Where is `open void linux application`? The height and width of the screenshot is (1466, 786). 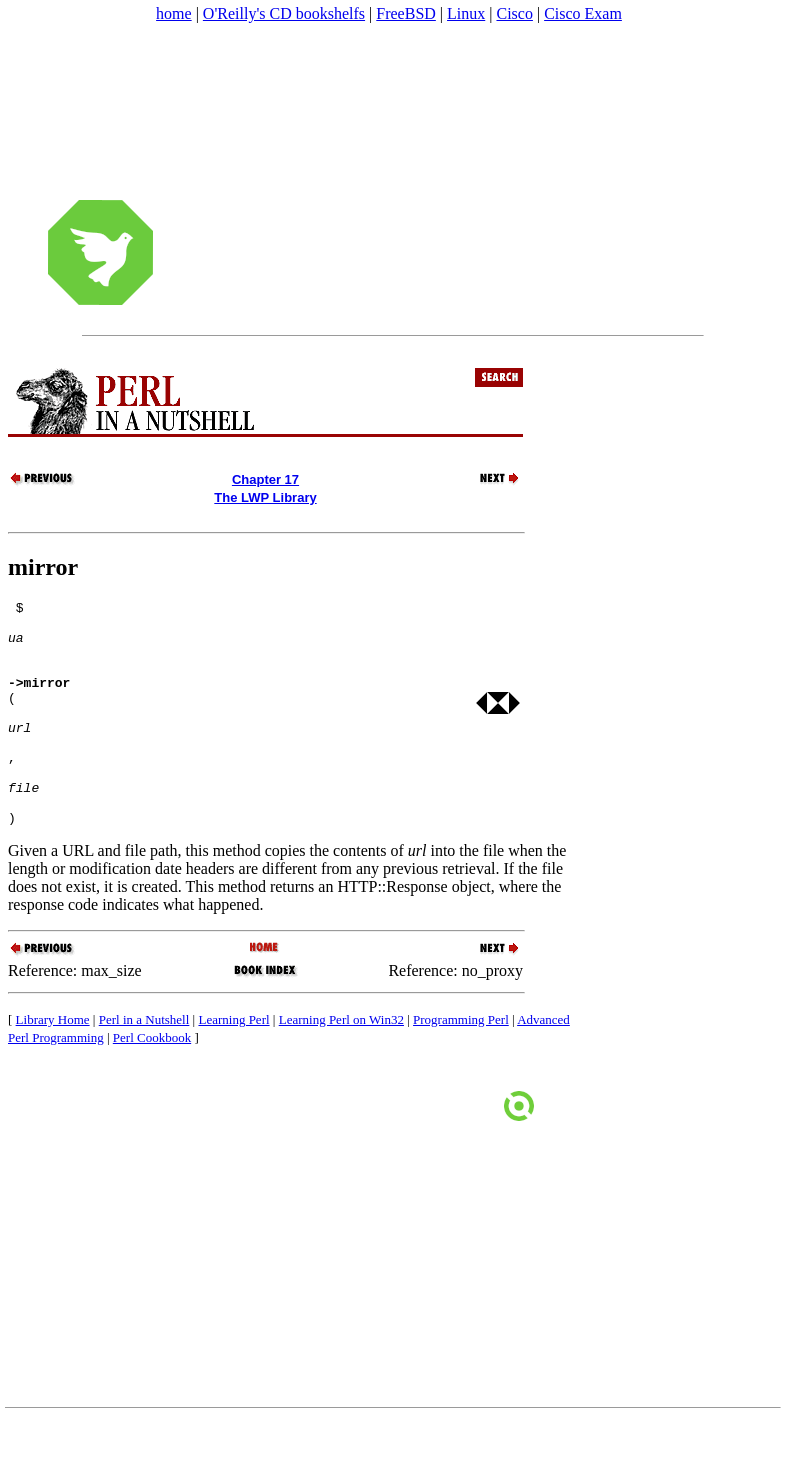 open void linux application is located at coordinates (519, 1106).